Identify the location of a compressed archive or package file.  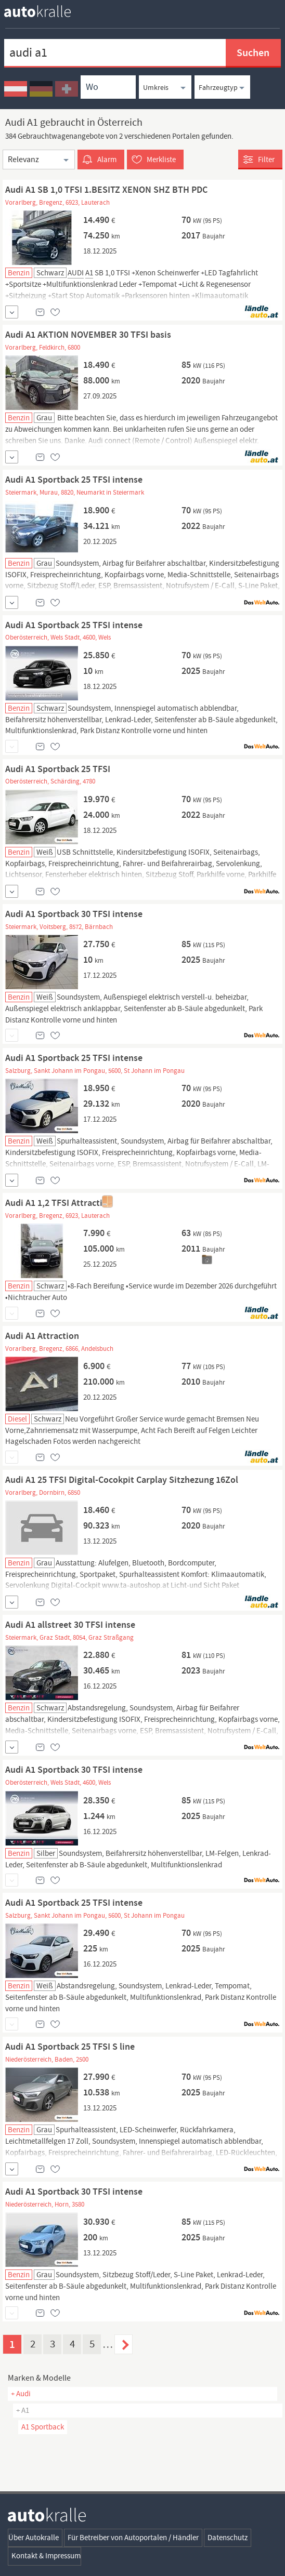
(107, 1201).